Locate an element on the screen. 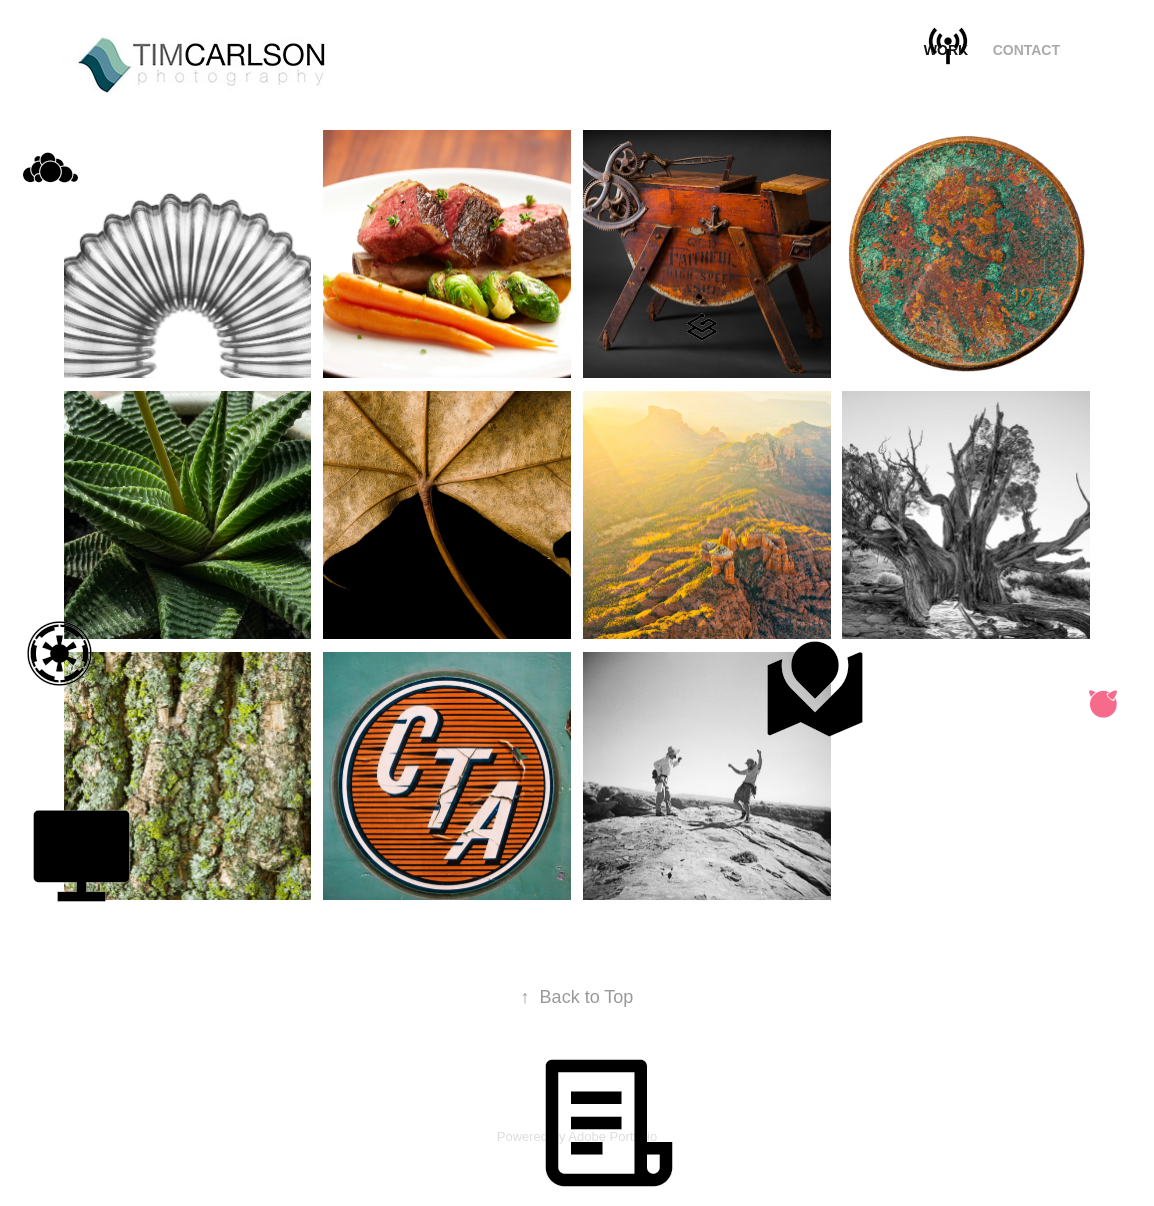  view document list or file directory is located at coordinates (609, 1123).